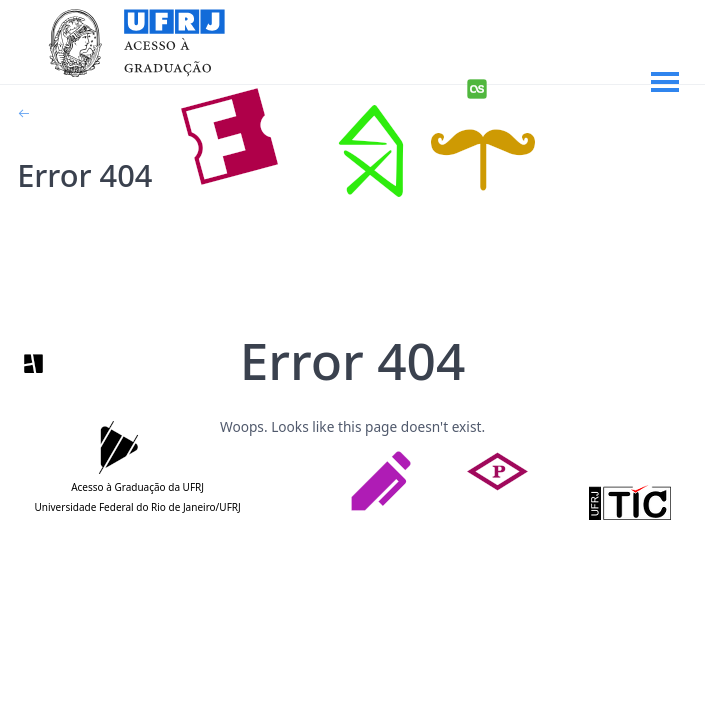 This screenshot has width=705, height=720. I want to click on open the Fandango app for movie tickets, so click(229, 136).